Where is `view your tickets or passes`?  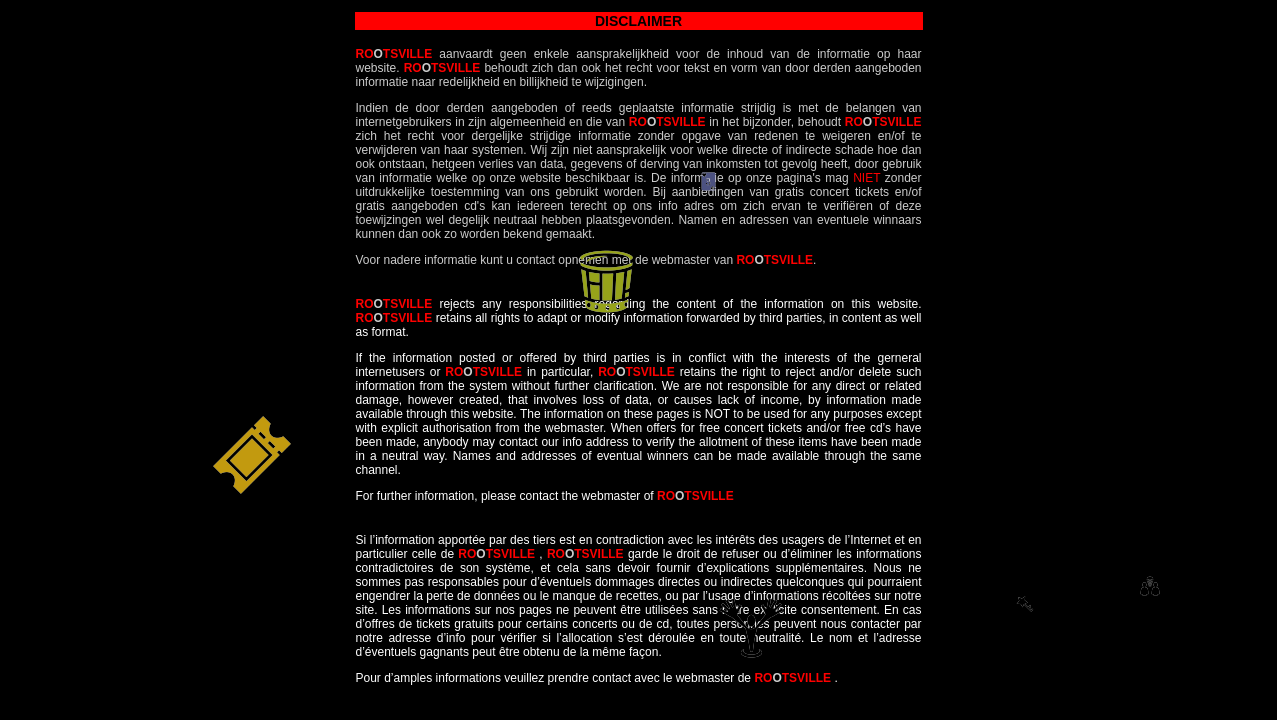 view your tickets or passes is located at coordinates (252, 455).